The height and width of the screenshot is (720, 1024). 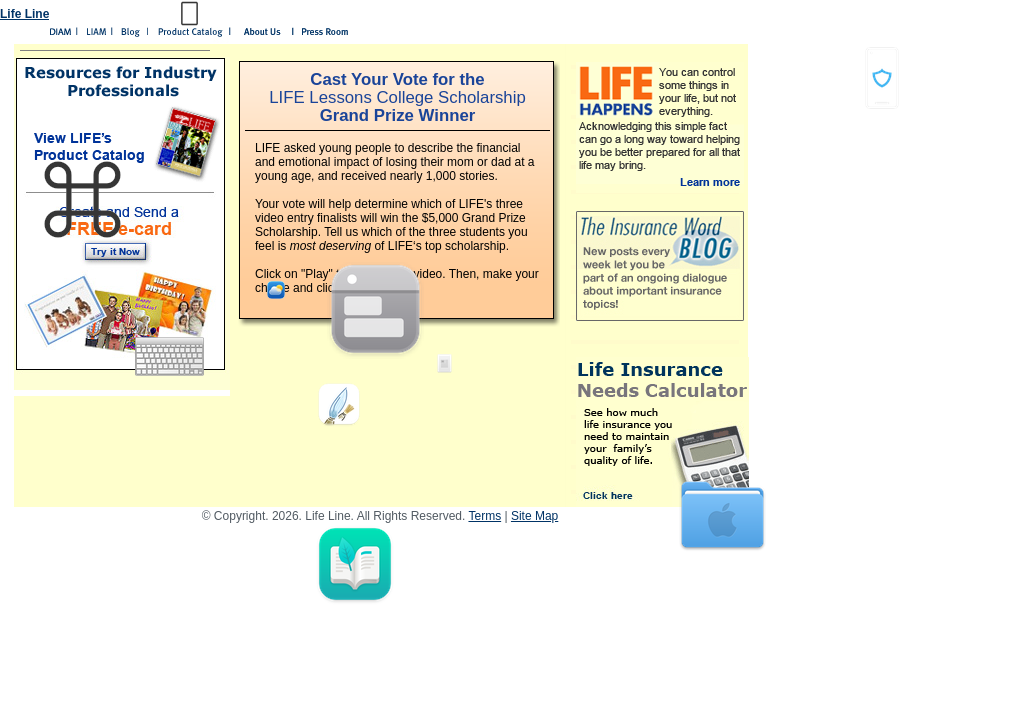 What do you see at coordinates (355, 564) in the screenshot?
I see `open foliate e-book reader app` at bounding box center [355, 564].